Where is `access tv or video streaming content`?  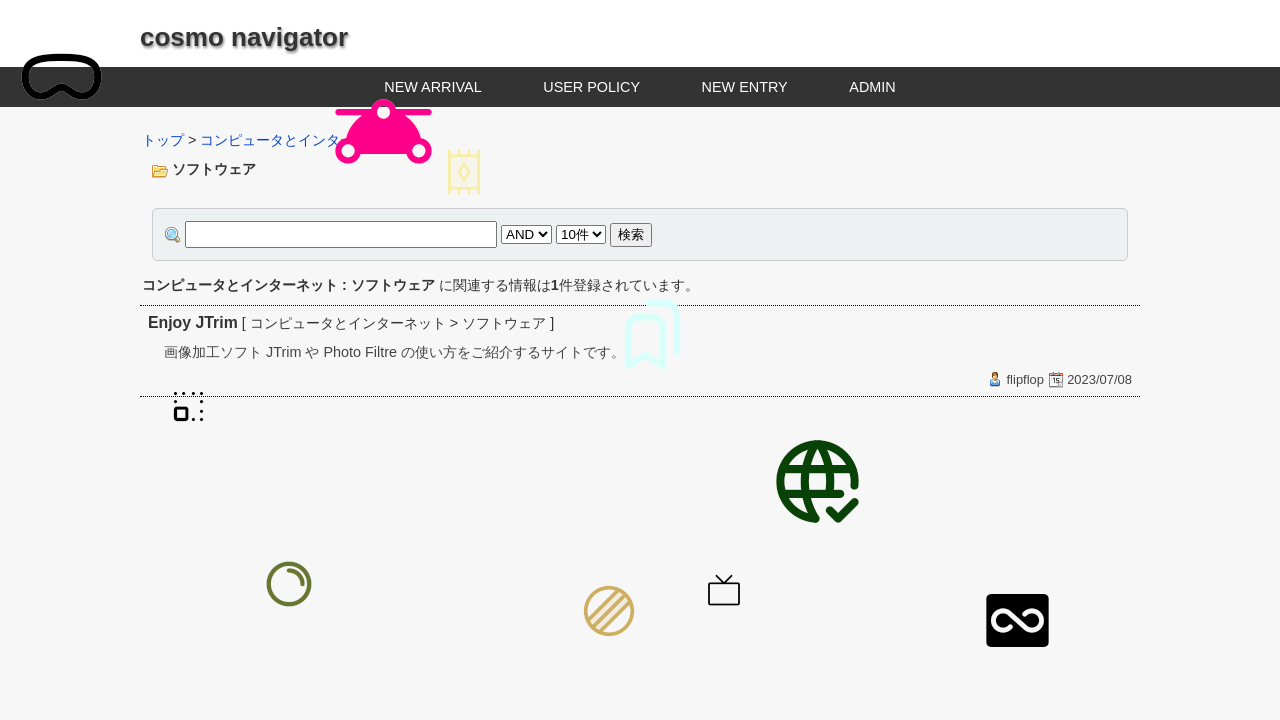 access tv or video streaming content is located at coordinates (724, 592).